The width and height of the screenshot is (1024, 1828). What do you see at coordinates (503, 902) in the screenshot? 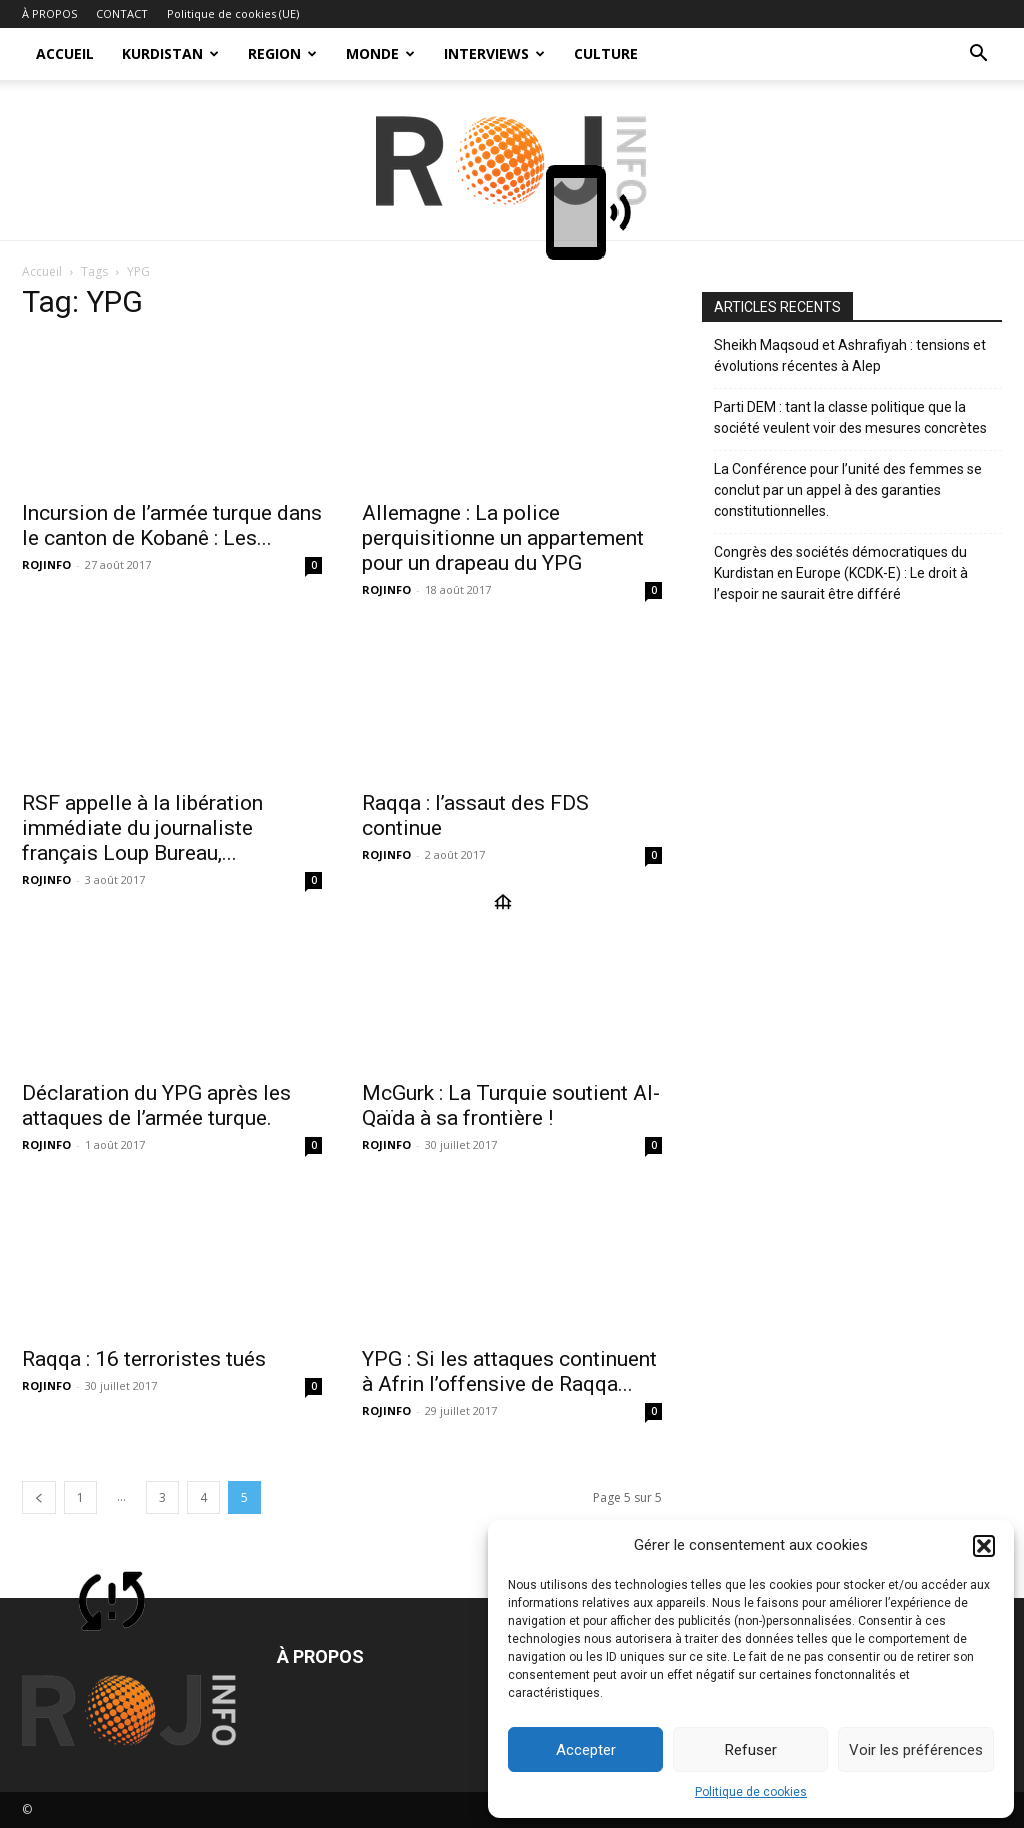
I see `view property foundation details` at bounding box center [503, 902].